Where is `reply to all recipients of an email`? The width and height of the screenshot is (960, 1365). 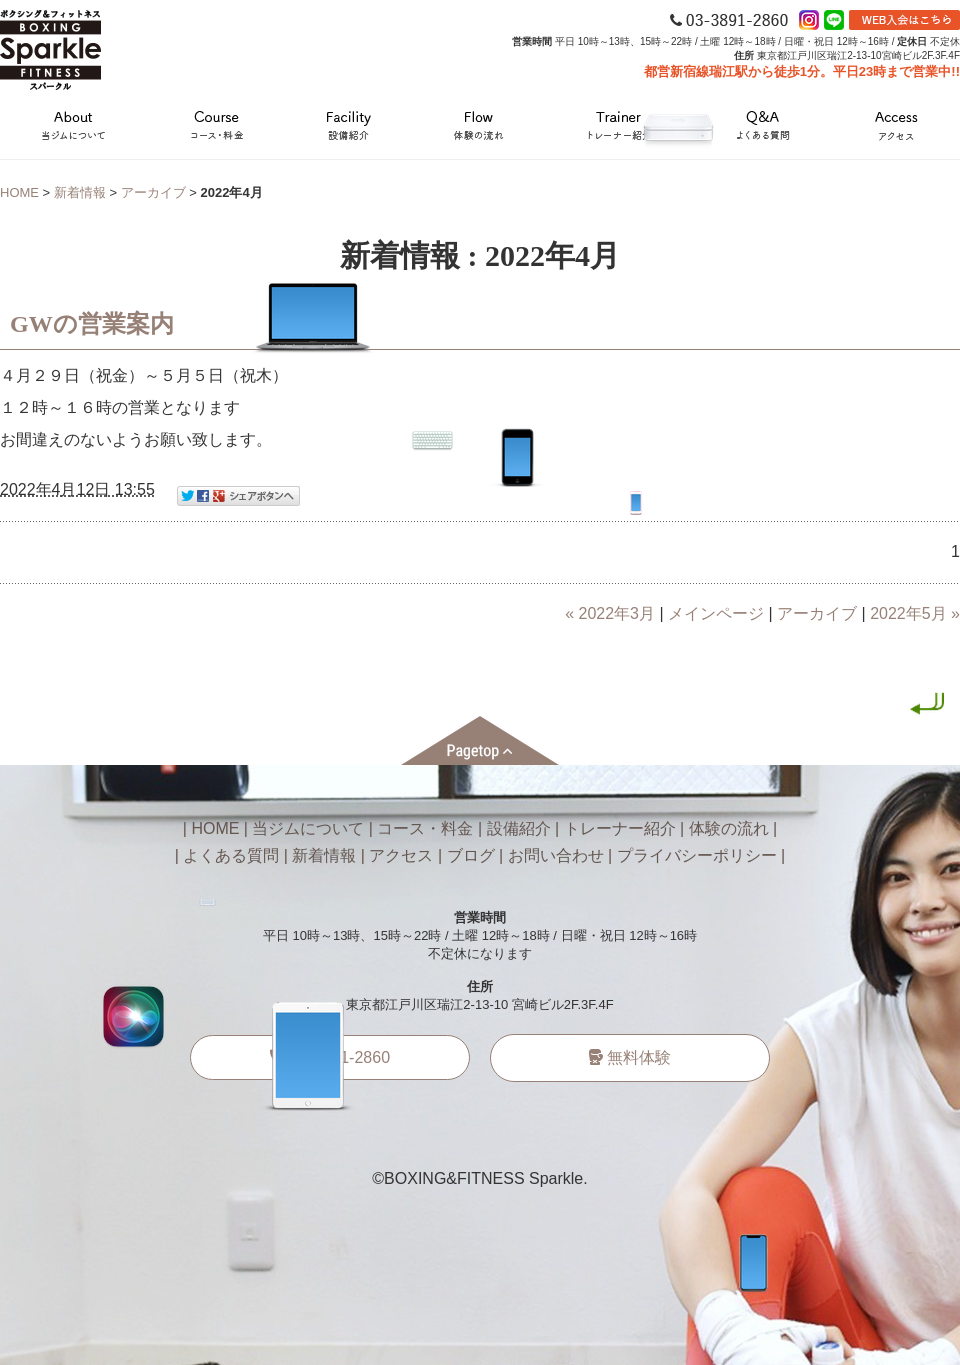 reply to all recipients of an email is located at coordinates (926, 701).